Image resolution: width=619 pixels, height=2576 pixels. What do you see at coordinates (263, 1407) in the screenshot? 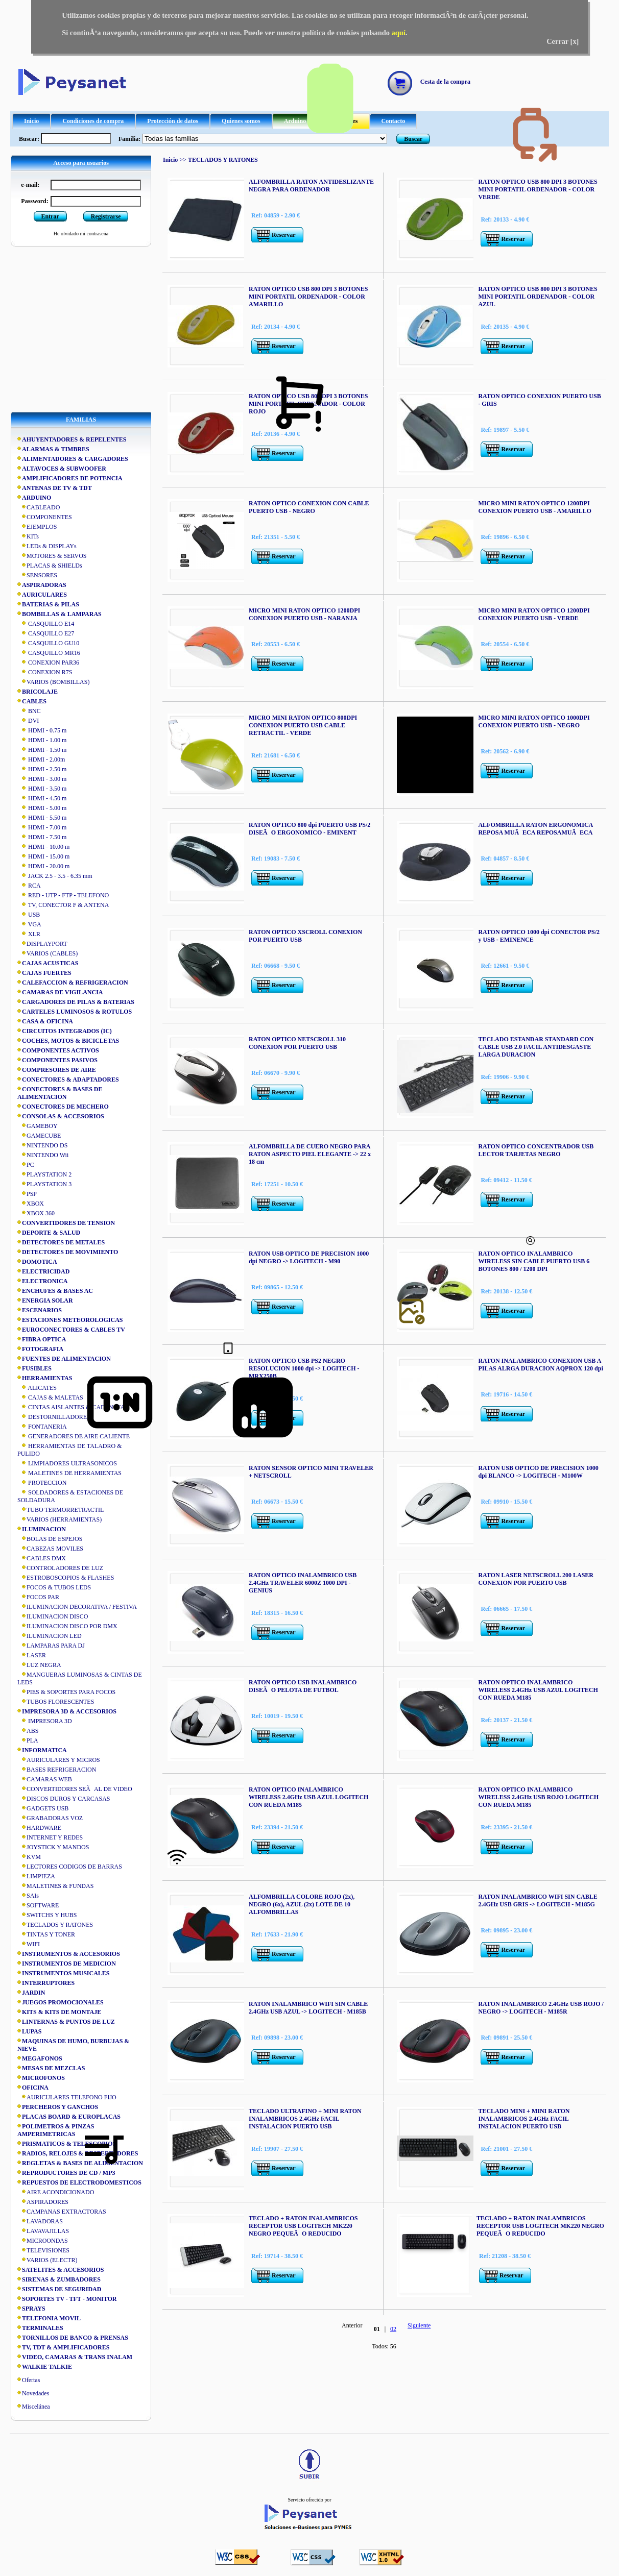
I see `align content to bottom-left corner` at bounding box center [263, 1407].